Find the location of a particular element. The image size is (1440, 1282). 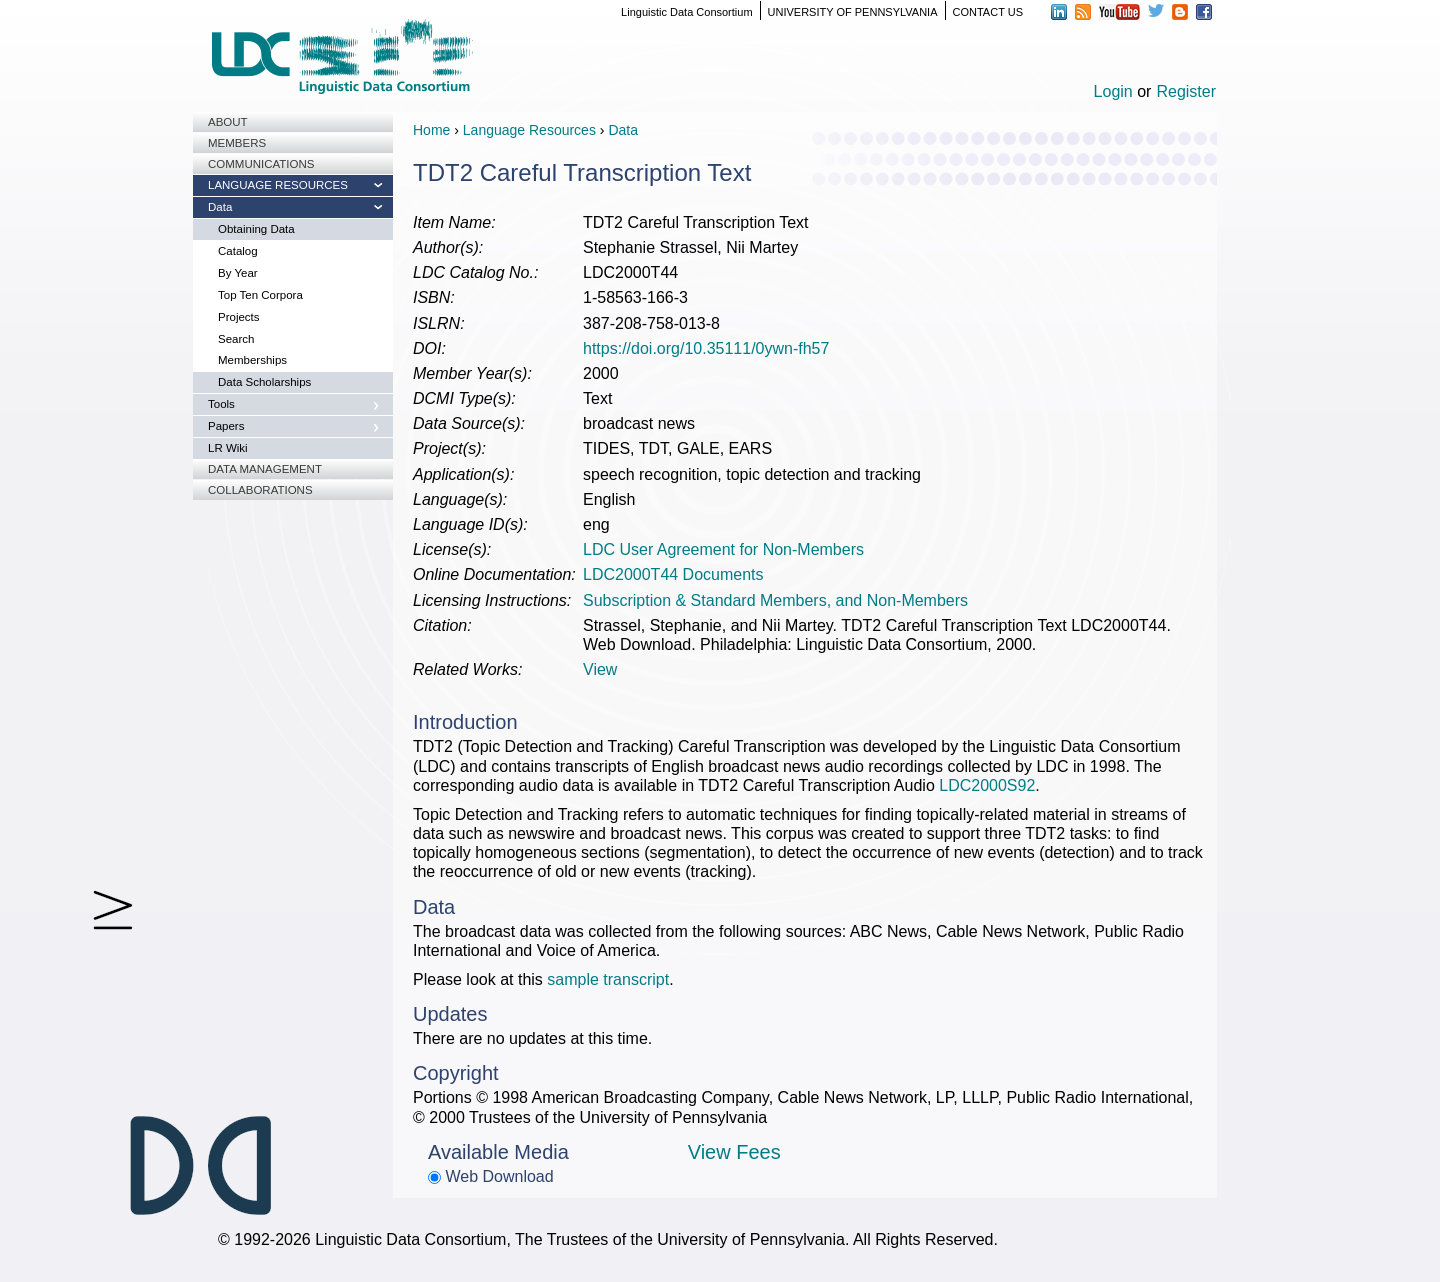

indicates a value is greater than or equal to a threshold is located at coordinates (112, 911).